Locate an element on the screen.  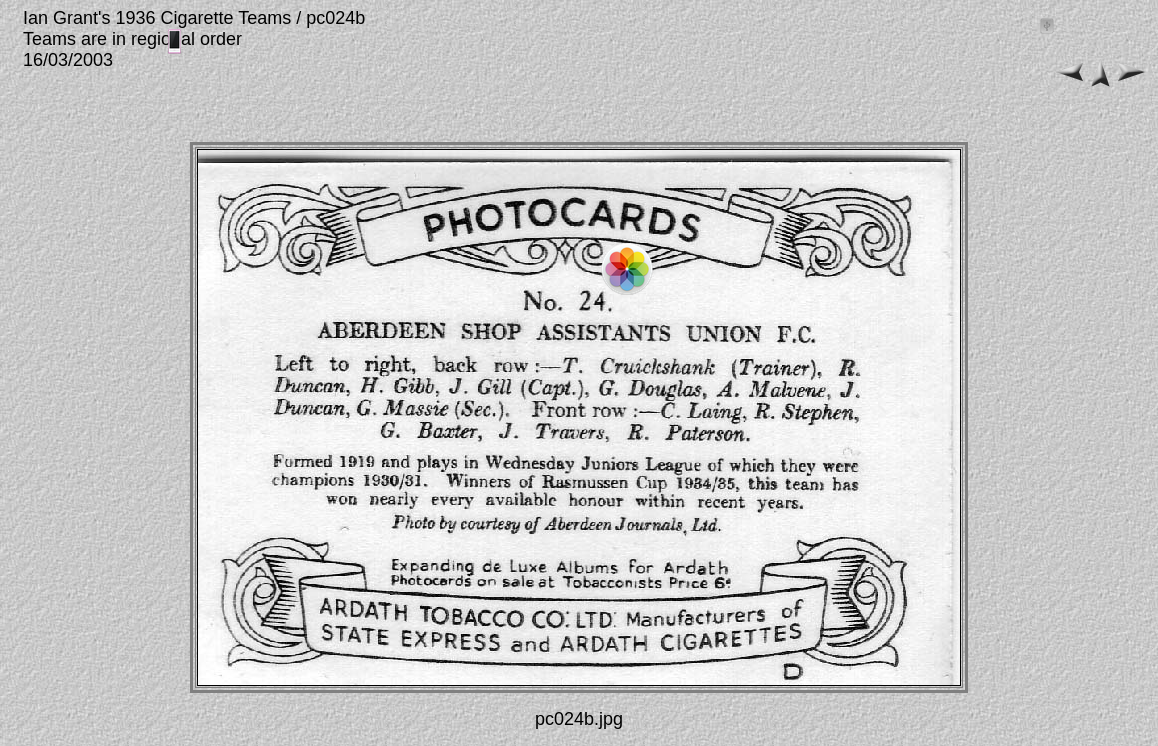
iPod nano device connected is located at coordinates (174, 41).